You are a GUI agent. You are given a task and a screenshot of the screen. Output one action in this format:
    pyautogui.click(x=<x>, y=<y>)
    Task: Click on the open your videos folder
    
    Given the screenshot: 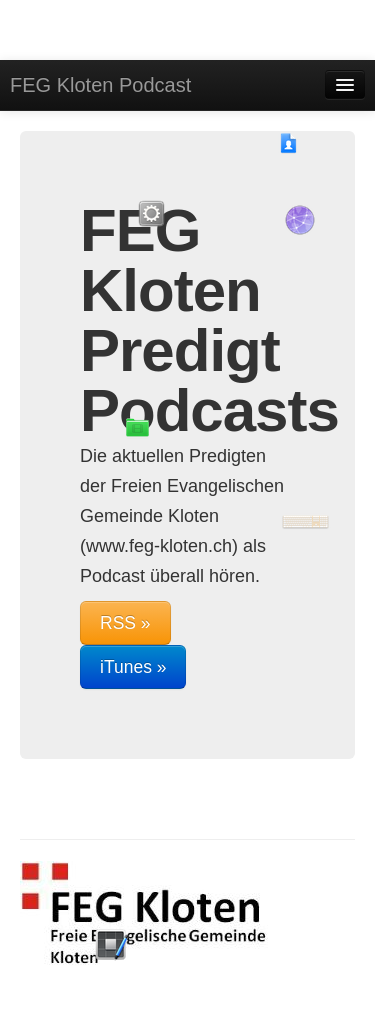 What is the action you would take?
    pyautogui.click(x=137, y=427)
    